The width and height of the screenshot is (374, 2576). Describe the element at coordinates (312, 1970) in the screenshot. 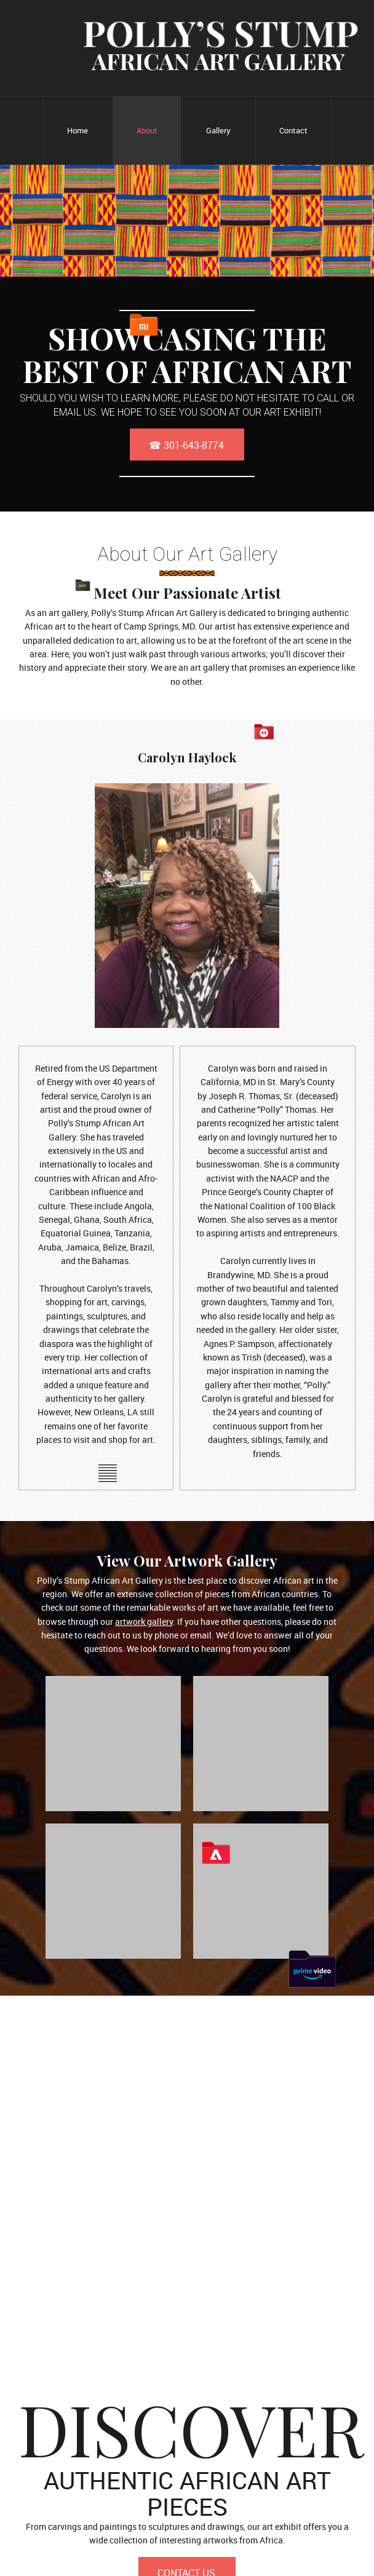

I see `folder containing prime video downloads or media` at that location.